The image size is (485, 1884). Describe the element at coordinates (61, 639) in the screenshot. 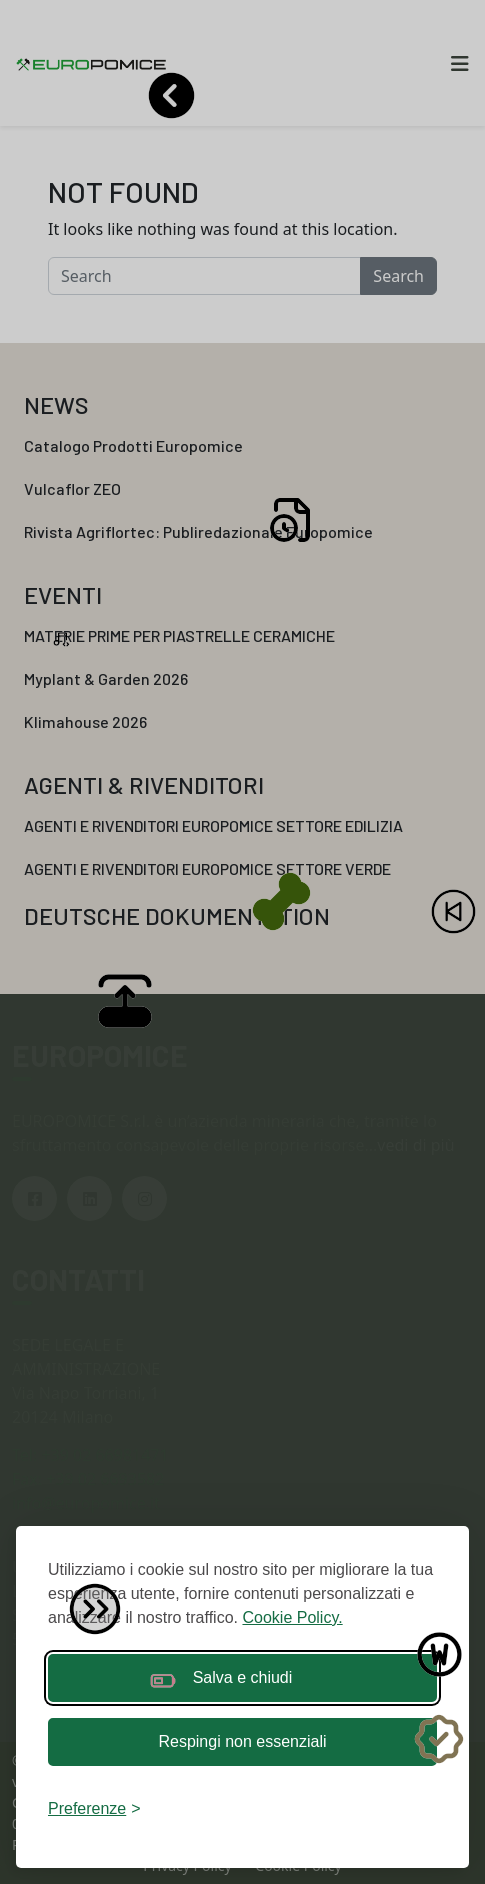

I see `access music coding or audio development tools` at that location.